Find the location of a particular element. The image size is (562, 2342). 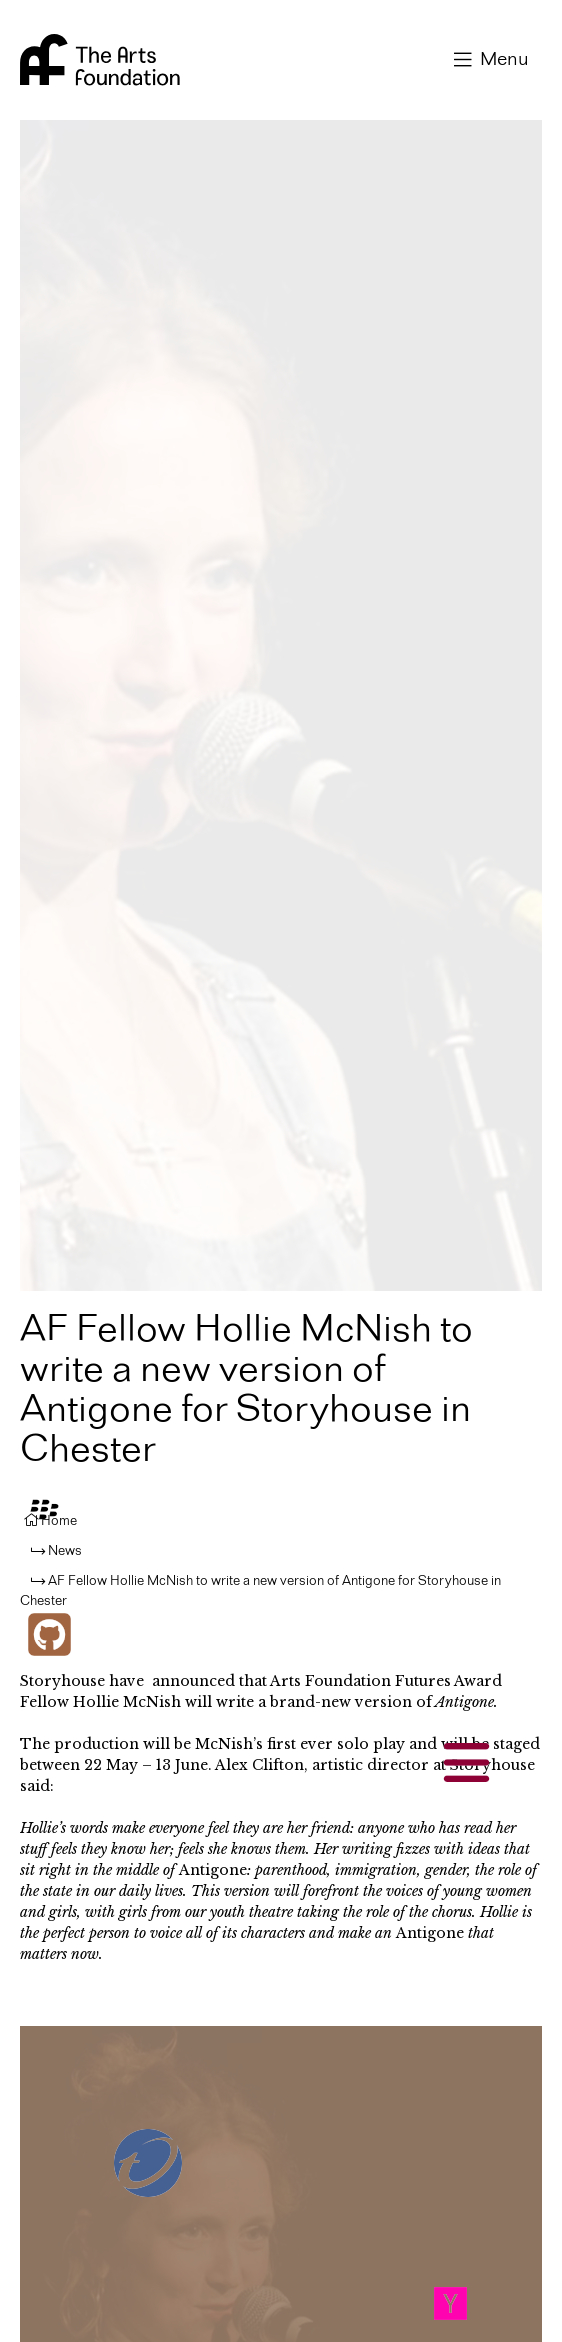

open navigation menu is located at coordinates (466, 1762).